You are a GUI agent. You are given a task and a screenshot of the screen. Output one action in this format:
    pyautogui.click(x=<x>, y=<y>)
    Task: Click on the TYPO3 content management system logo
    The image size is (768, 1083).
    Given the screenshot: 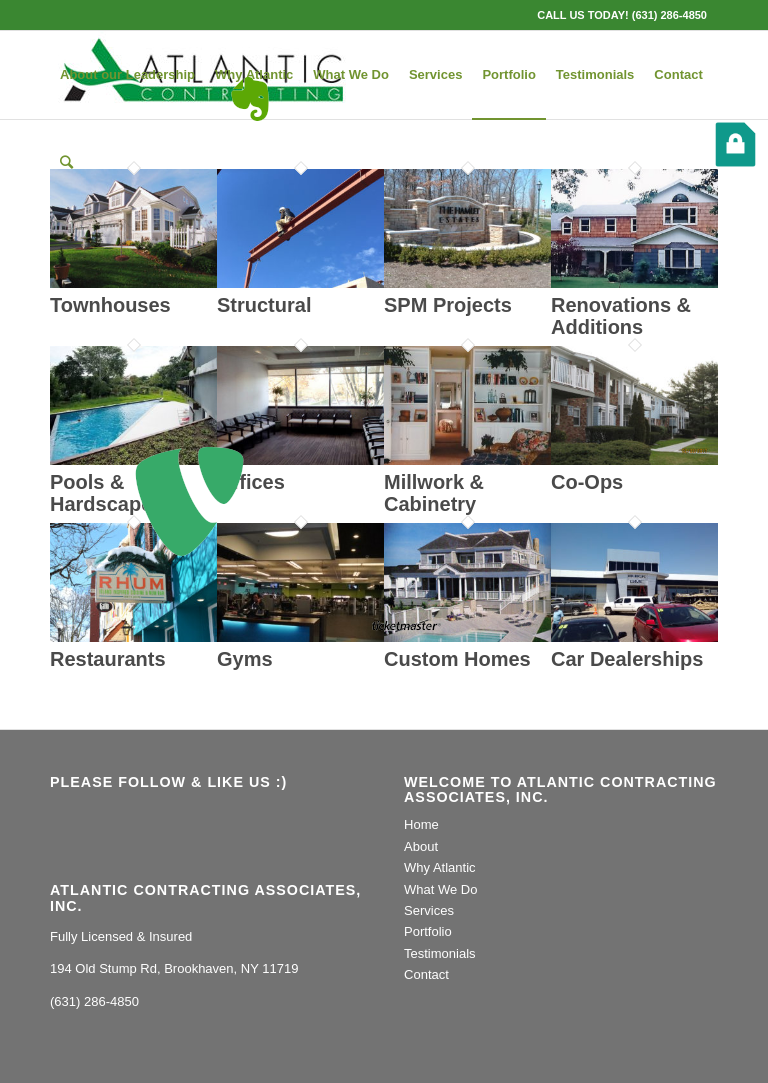 What is the action you would take?
    pyautogui.click(x=189, y=501)
    